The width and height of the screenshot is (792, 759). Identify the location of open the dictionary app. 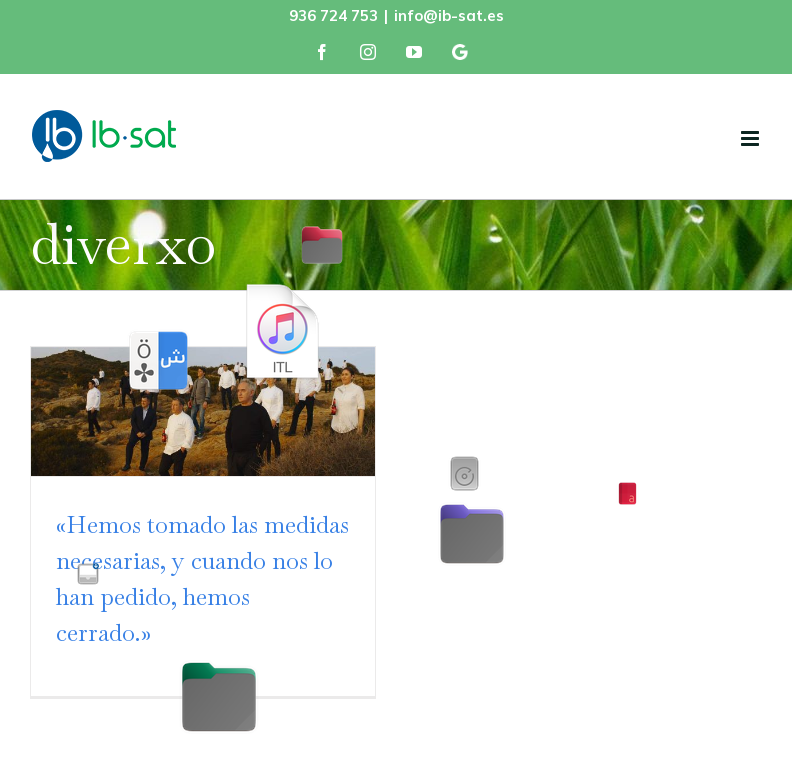
(627, 493).